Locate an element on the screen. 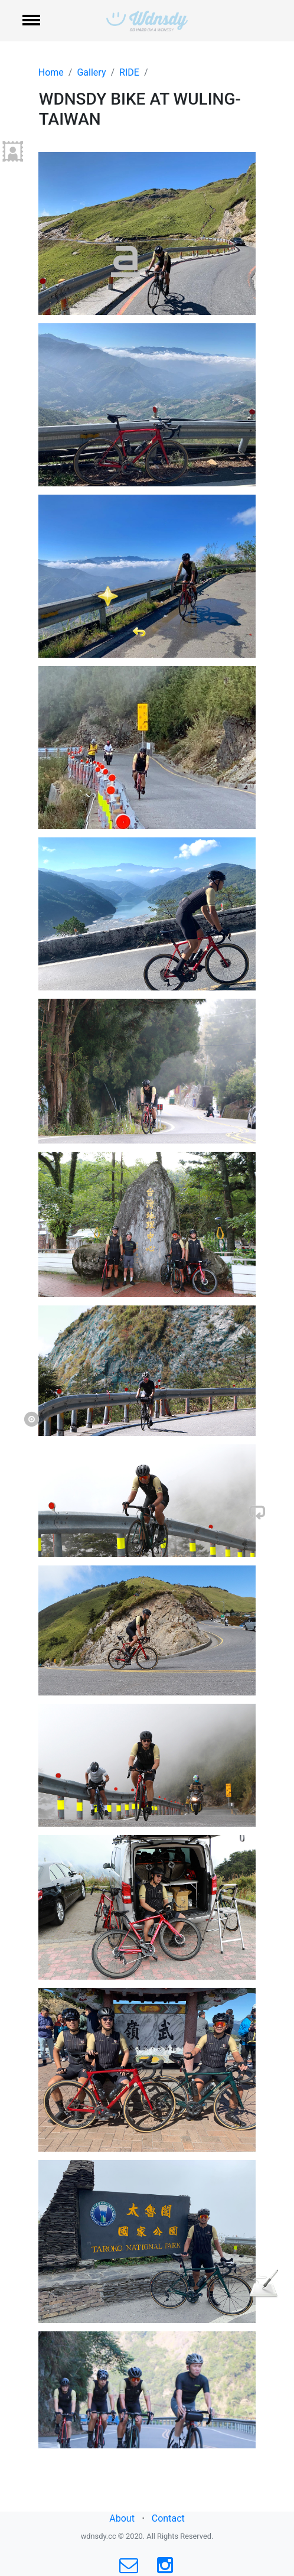 This screenshot has height=2576, width=294. connect a drawing tablet or stylus input device is located at coordinates (264, 2284).